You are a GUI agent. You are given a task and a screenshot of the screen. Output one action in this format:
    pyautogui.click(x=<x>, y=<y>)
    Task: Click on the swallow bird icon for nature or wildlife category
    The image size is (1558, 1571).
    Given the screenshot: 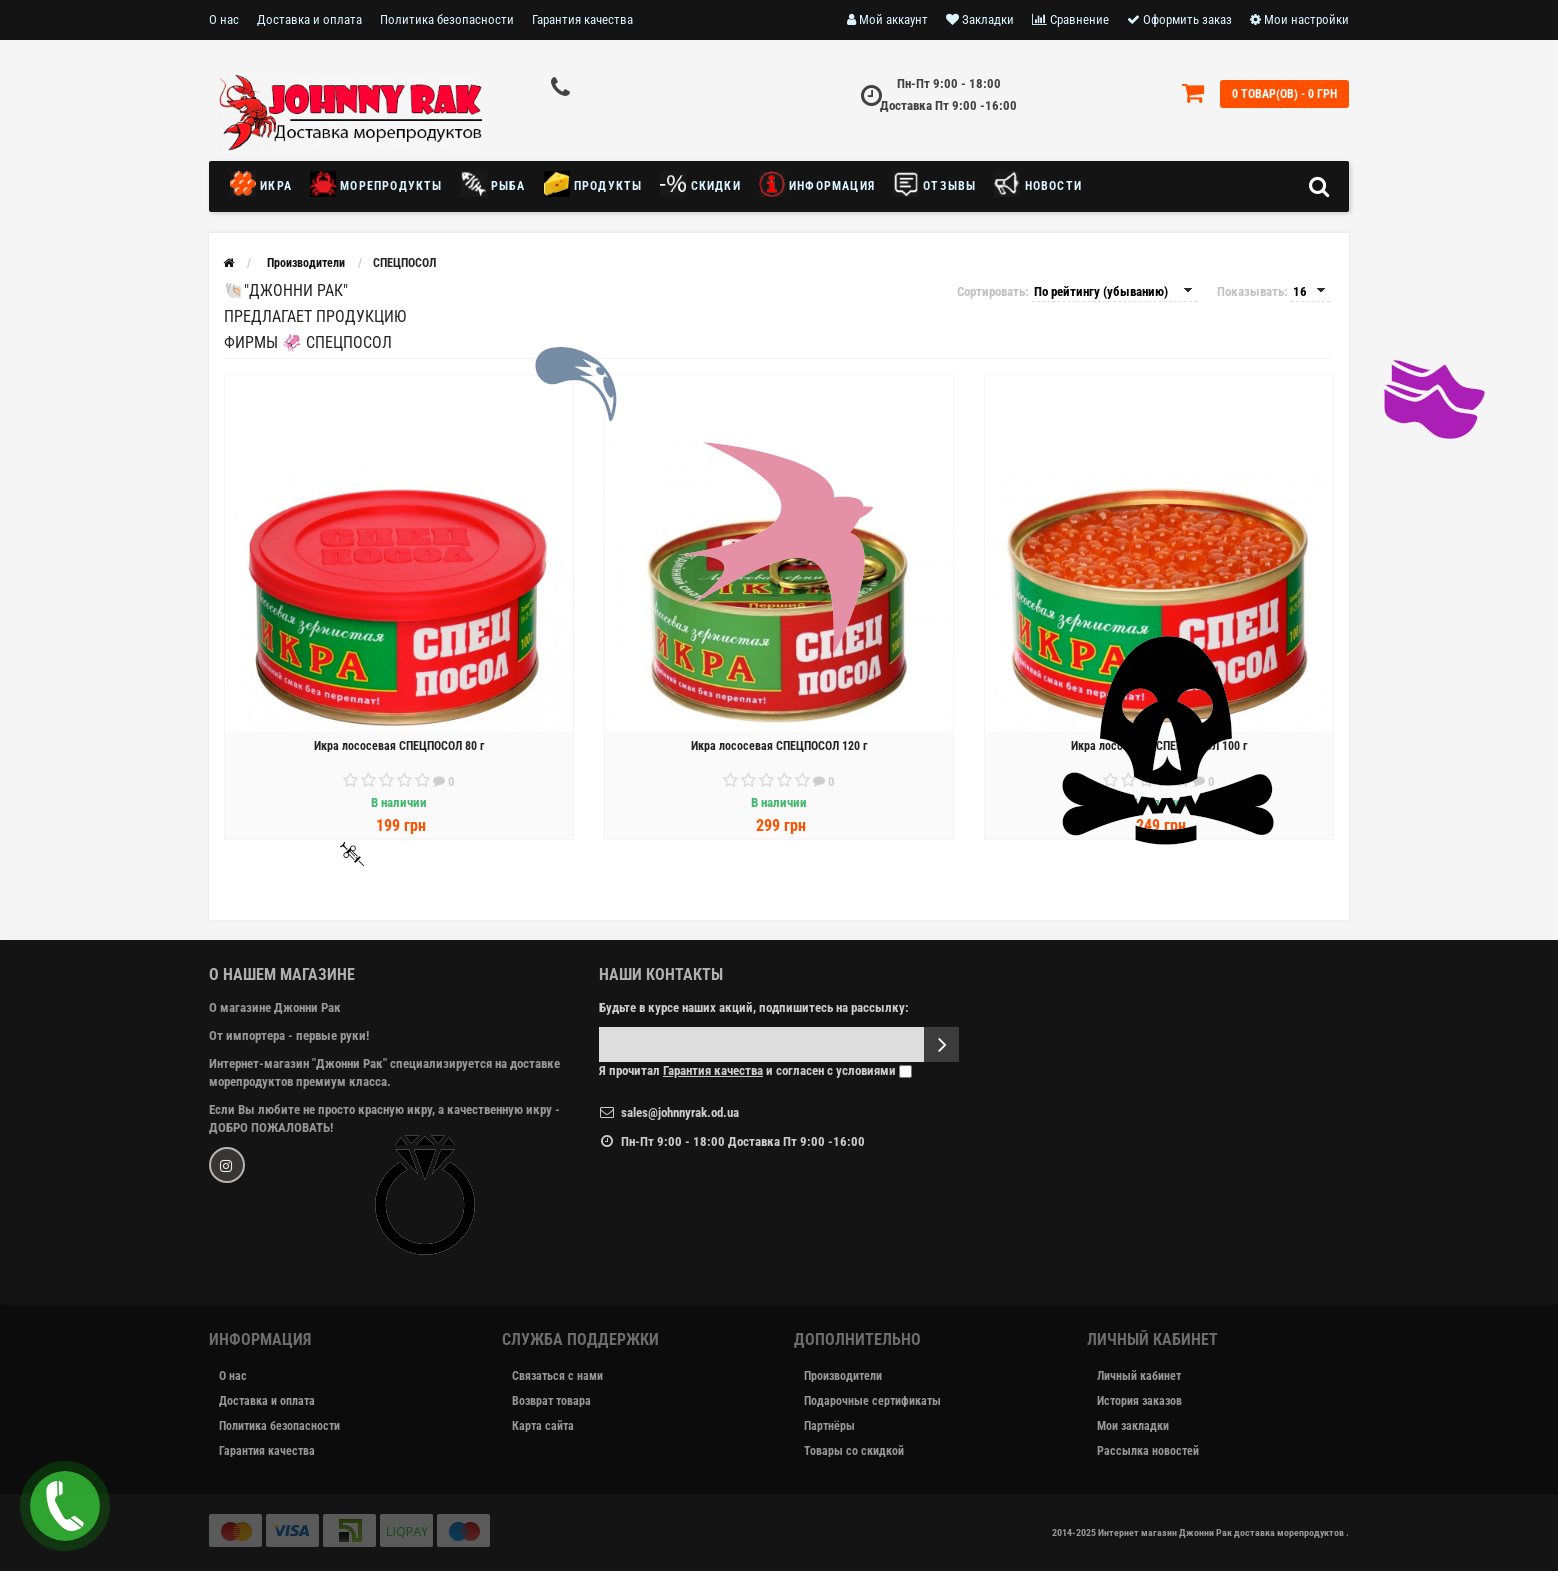 What is the action you would take?
    pyautogui.click(x=775, y=548)
    